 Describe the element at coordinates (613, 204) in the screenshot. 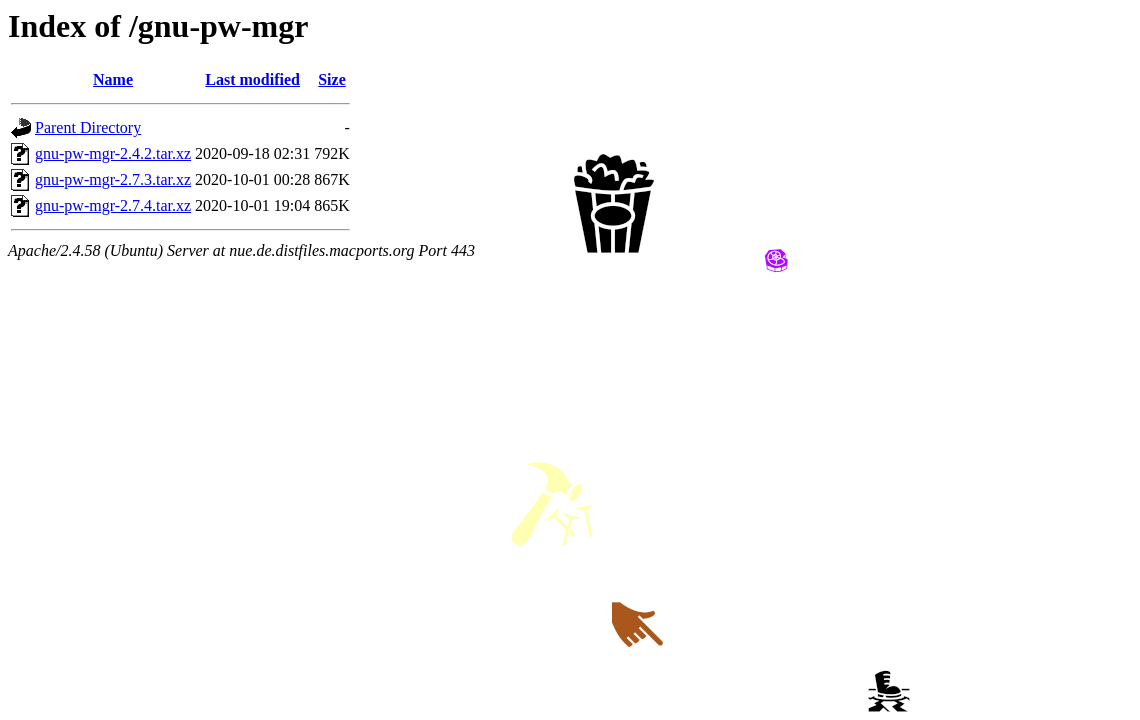

I see `browse movies or entertainment content` at that location.